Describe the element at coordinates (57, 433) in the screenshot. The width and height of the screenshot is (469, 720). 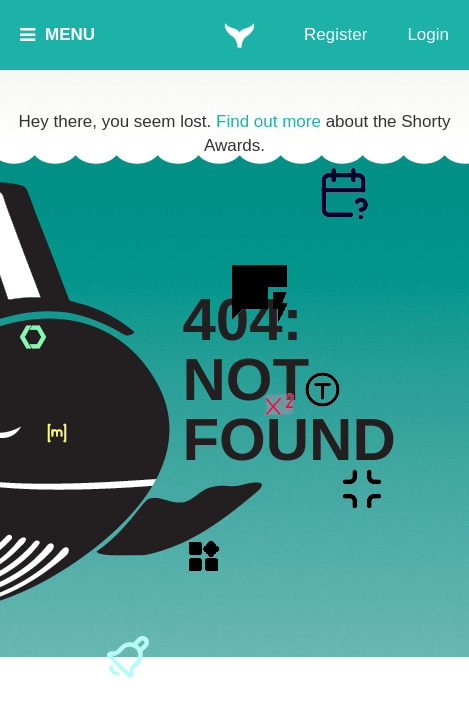
I see `open Matrix messaging app` at that location.